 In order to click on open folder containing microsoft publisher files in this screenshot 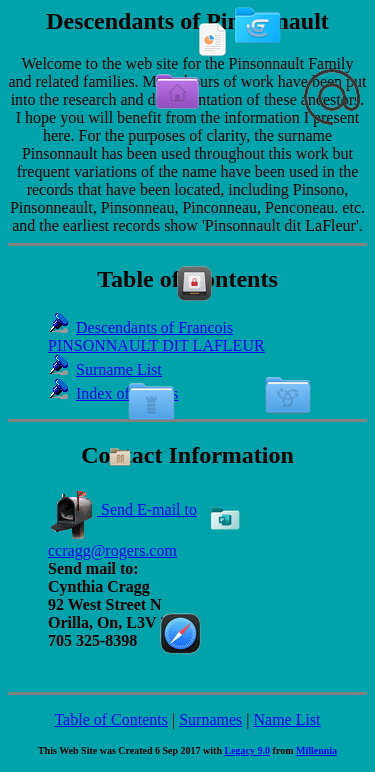, I will do `click(225, 519)`.